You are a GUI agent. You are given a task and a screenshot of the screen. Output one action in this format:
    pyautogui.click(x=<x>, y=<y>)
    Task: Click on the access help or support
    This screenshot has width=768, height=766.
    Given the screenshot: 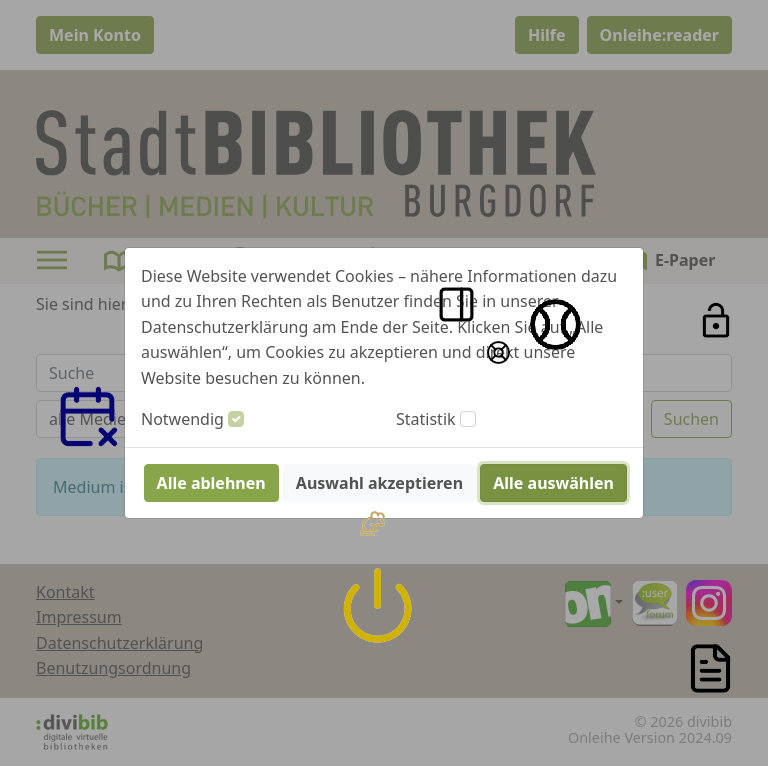 What is the action you would take?
    pyautogui.click(x=498, y=352)
    